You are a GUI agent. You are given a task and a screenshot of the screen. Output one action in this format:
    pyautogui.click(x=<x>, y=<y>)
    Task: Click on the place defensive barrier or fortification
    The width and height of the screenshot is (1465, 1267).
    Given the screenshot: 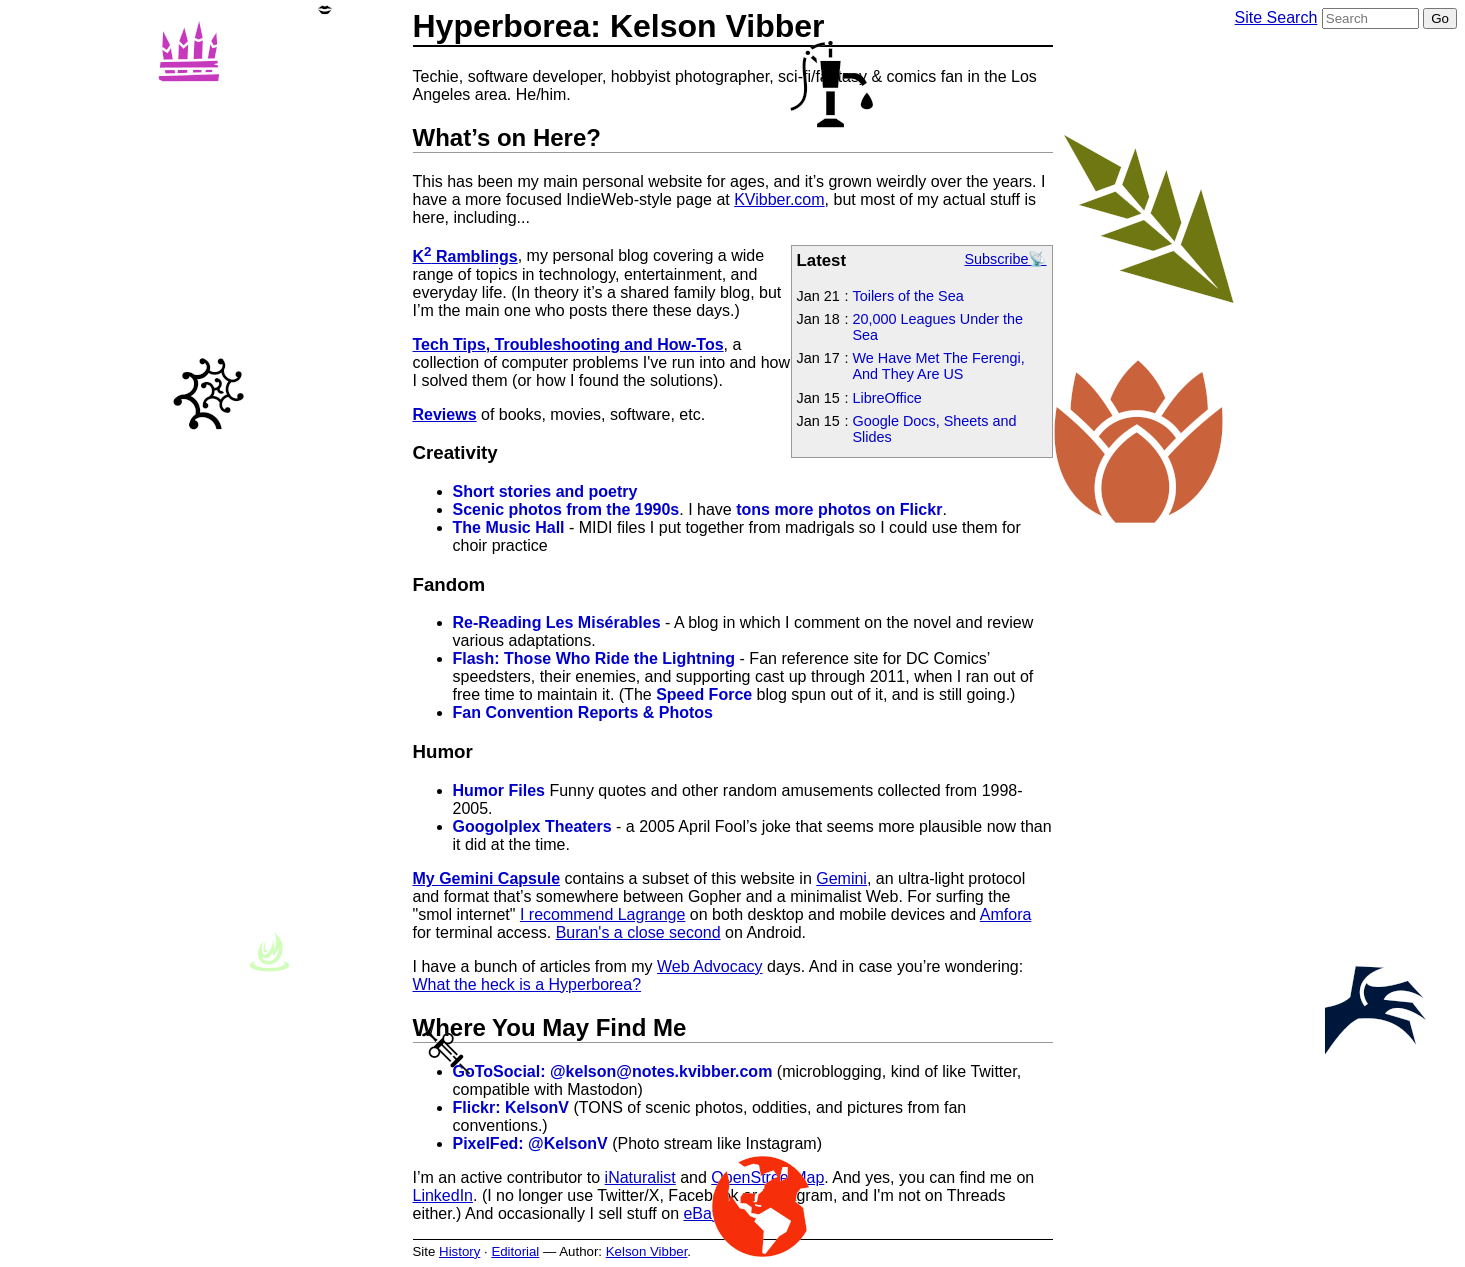 What is the action you would take?
    pyautogui.click(x=189, y=51)
    